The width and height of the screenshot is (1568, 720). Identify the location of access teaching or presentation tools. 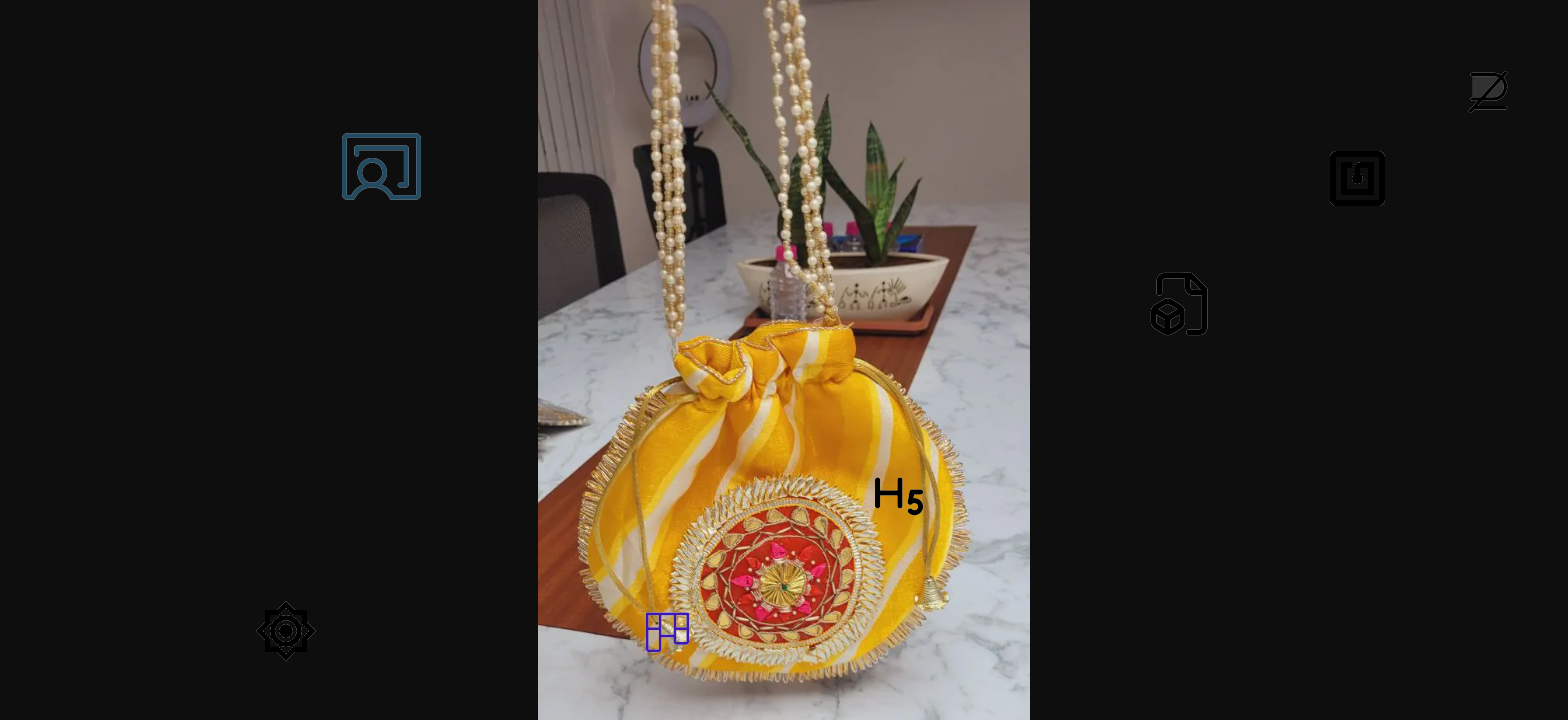
(381, 166).